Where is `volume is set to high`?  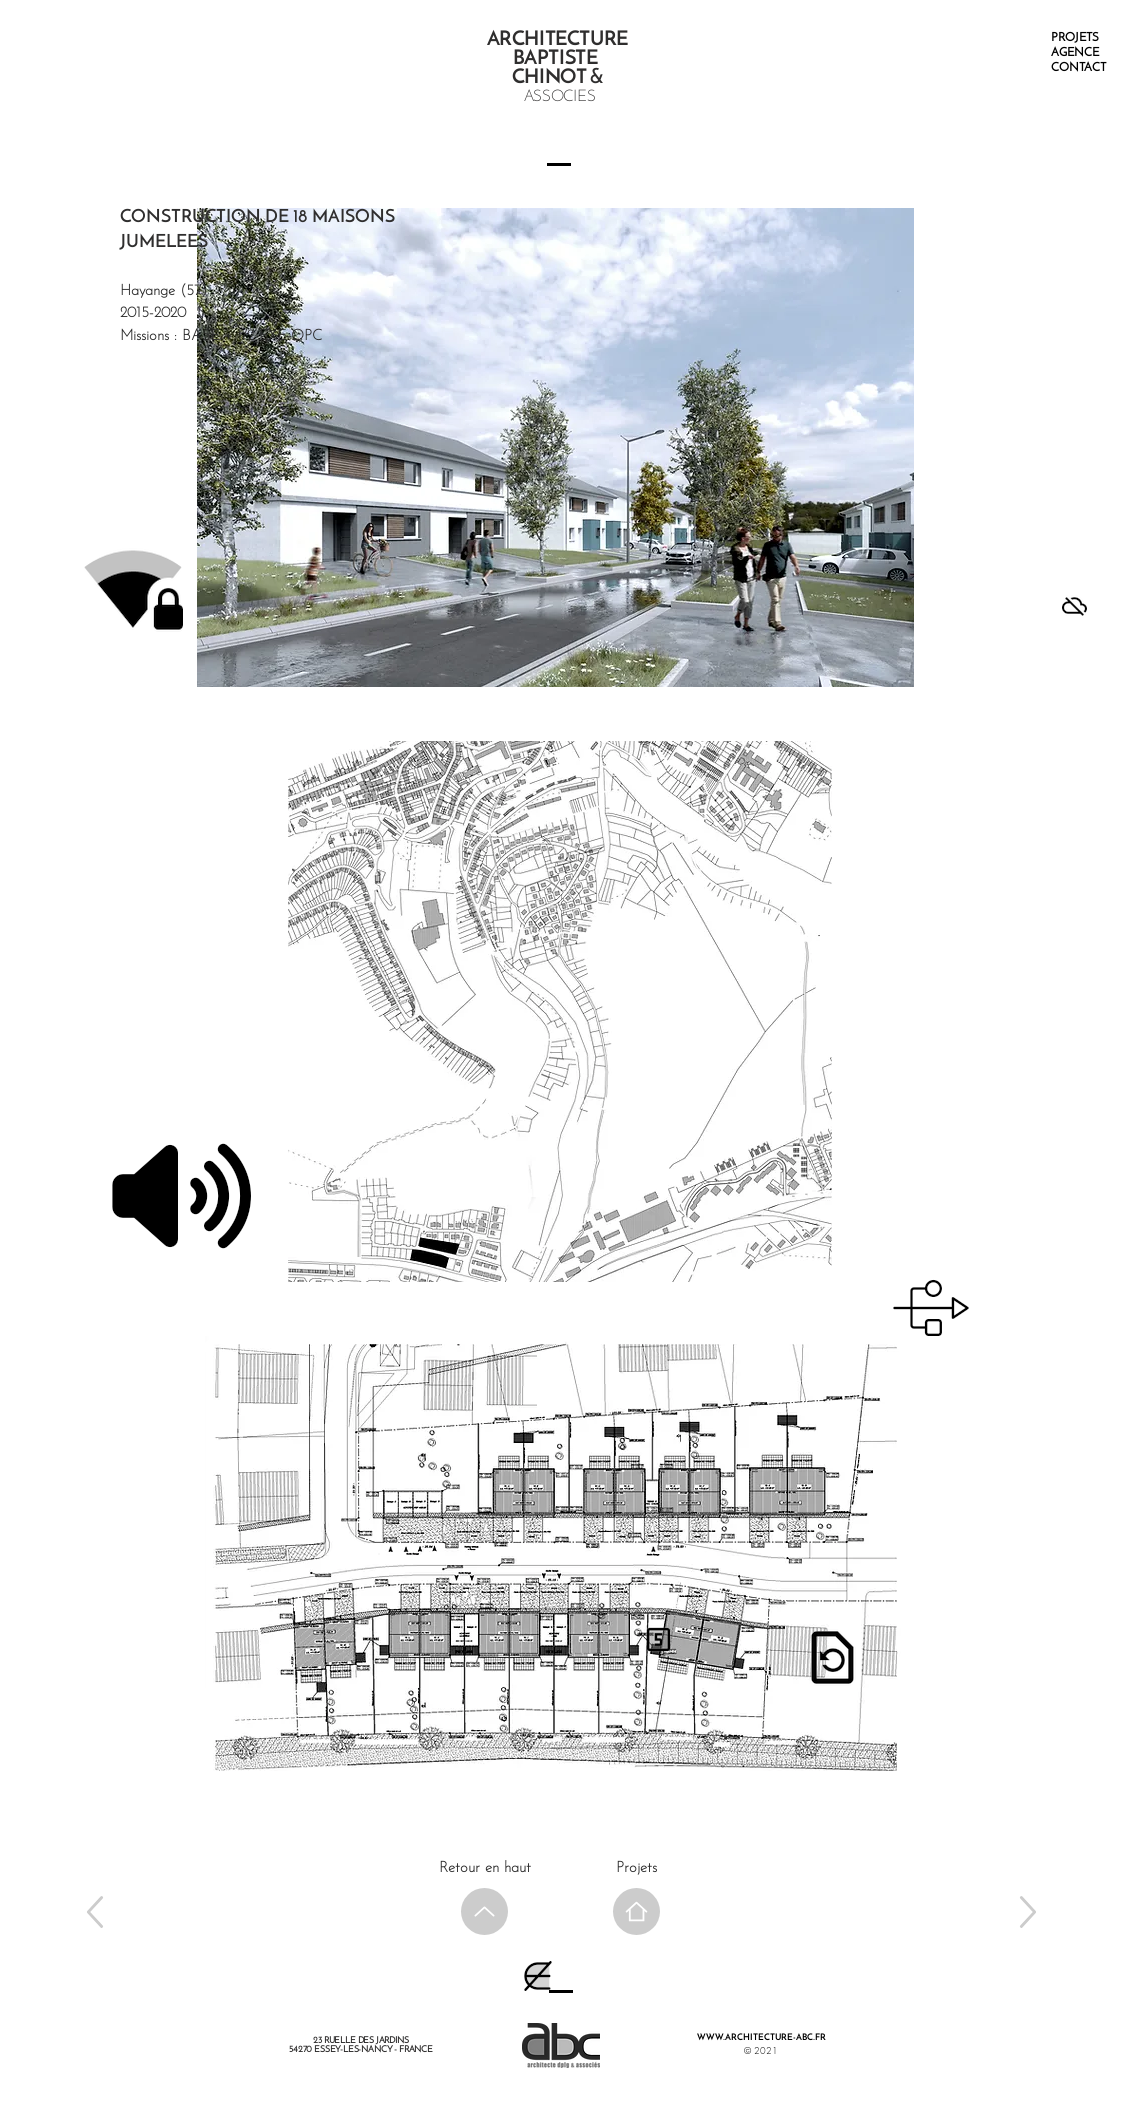
volume is set to high is located at coordinates (178, 1196).